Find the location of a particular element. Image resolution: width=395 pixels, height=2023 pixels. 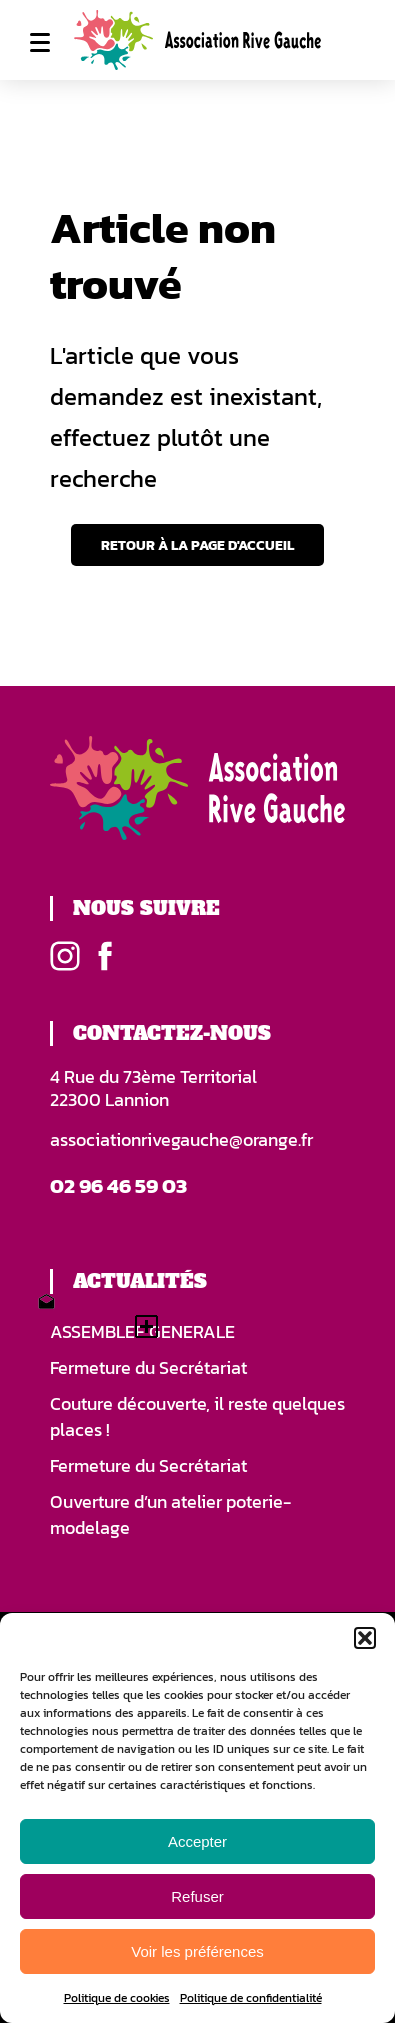

view your draft messages is located at coordinates (46, 1302).